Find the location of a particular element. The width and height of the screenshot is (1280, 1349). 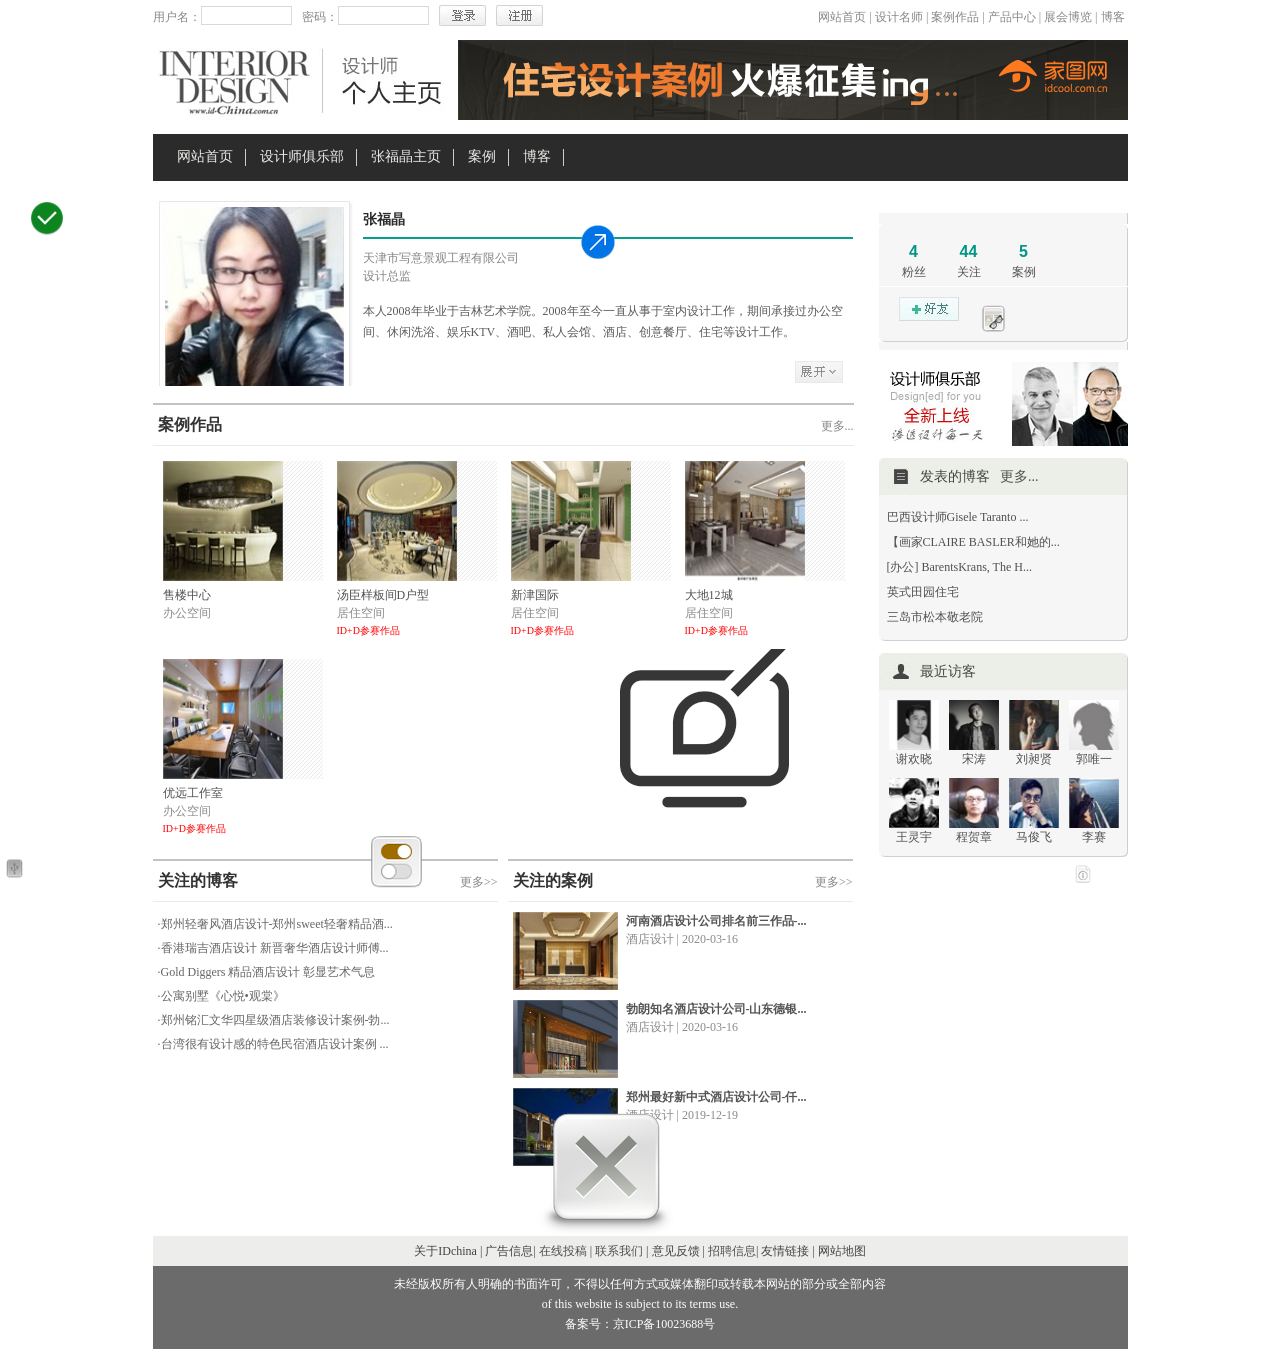

open the documents app is located at coordinates (993, 318).